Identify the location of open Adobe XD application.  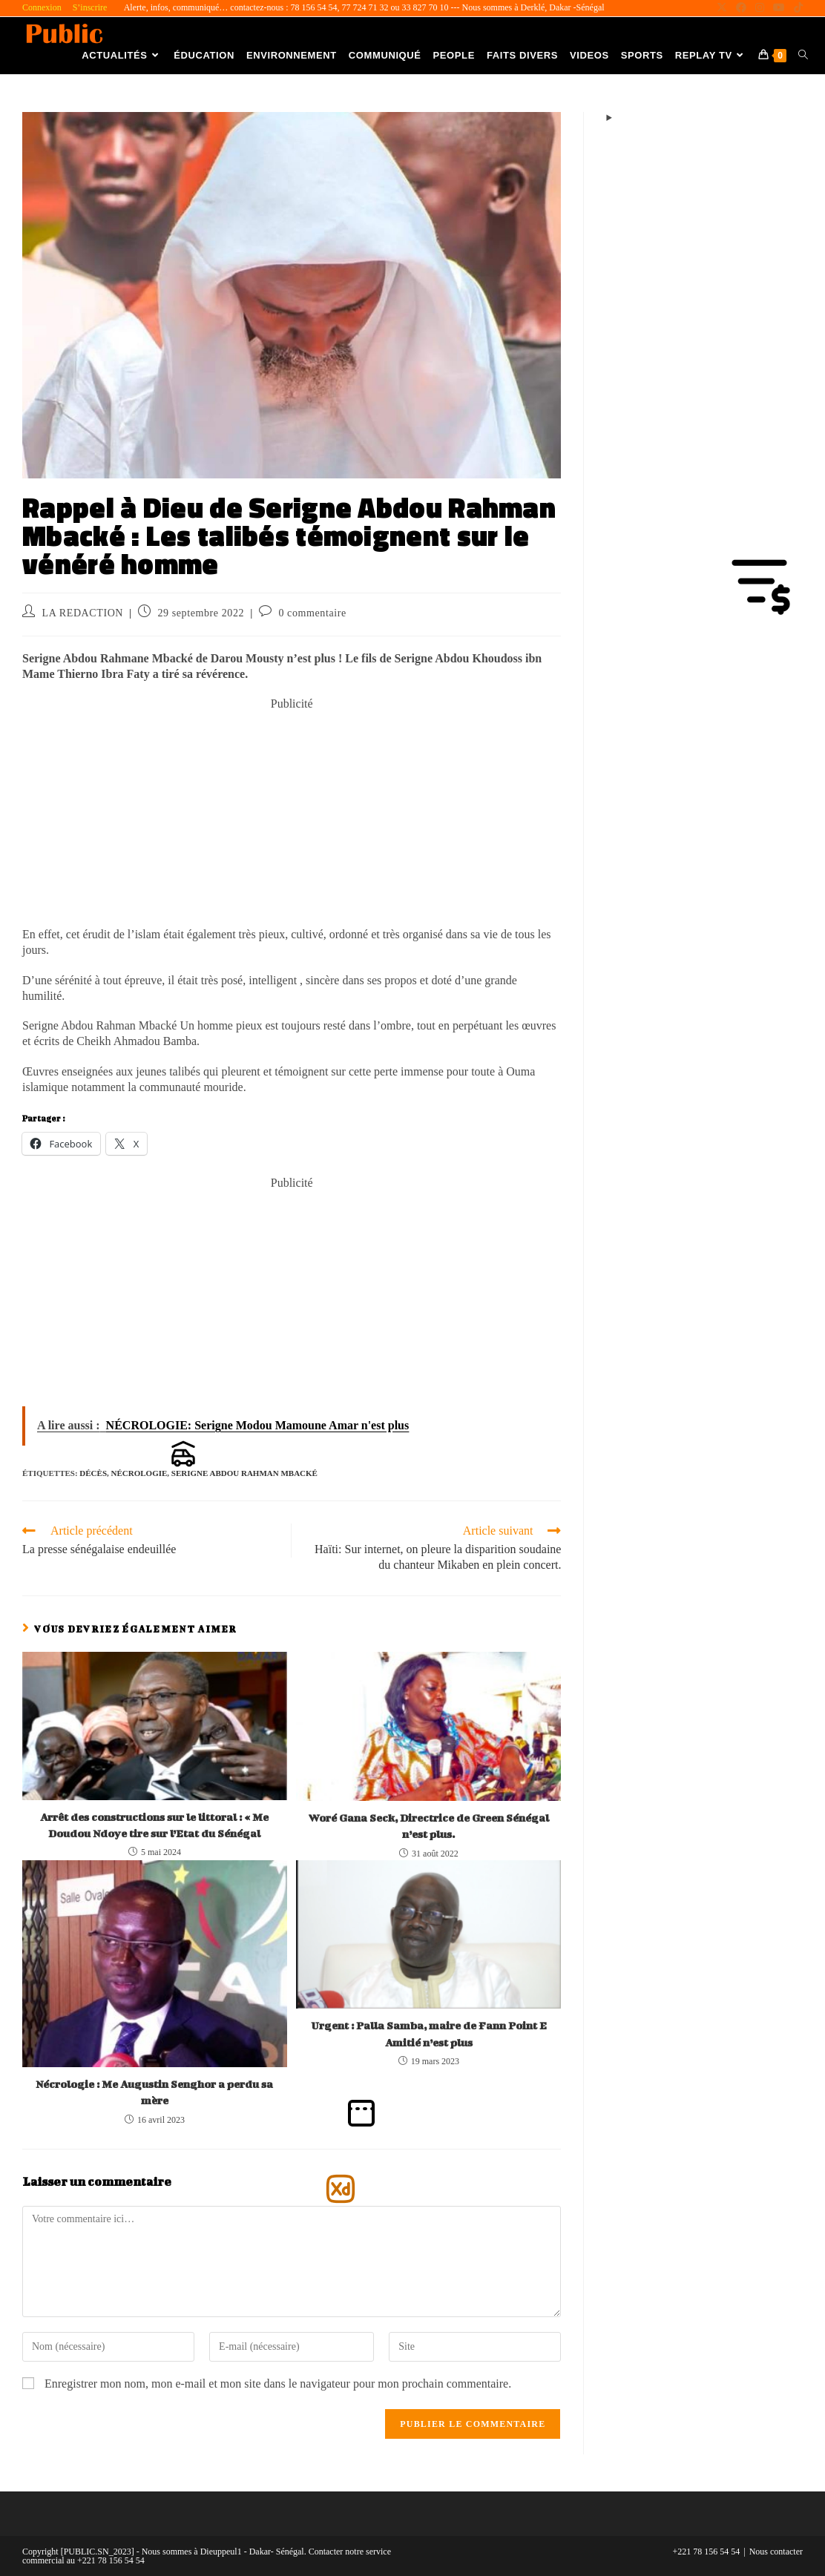
(341, 2189).